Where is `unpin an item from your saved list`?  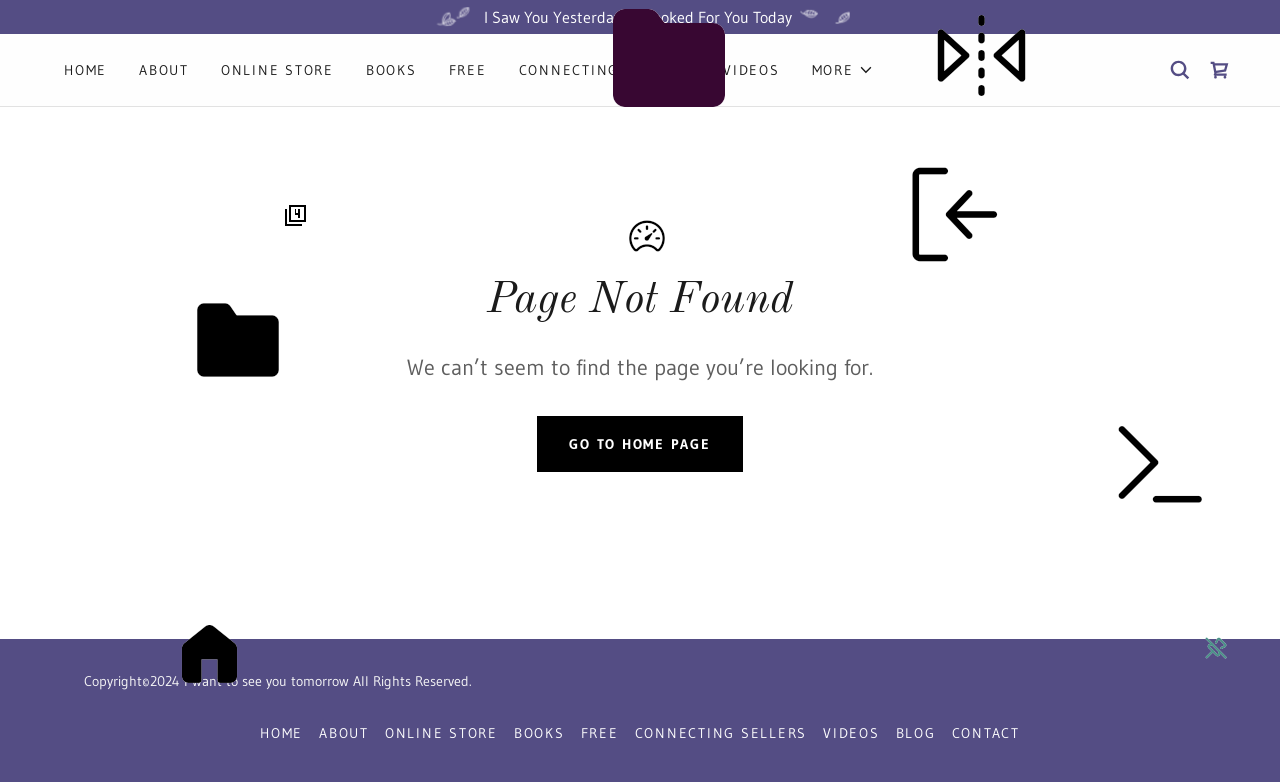 unpin an item from your saved list is located at coordinates (1216, 648).